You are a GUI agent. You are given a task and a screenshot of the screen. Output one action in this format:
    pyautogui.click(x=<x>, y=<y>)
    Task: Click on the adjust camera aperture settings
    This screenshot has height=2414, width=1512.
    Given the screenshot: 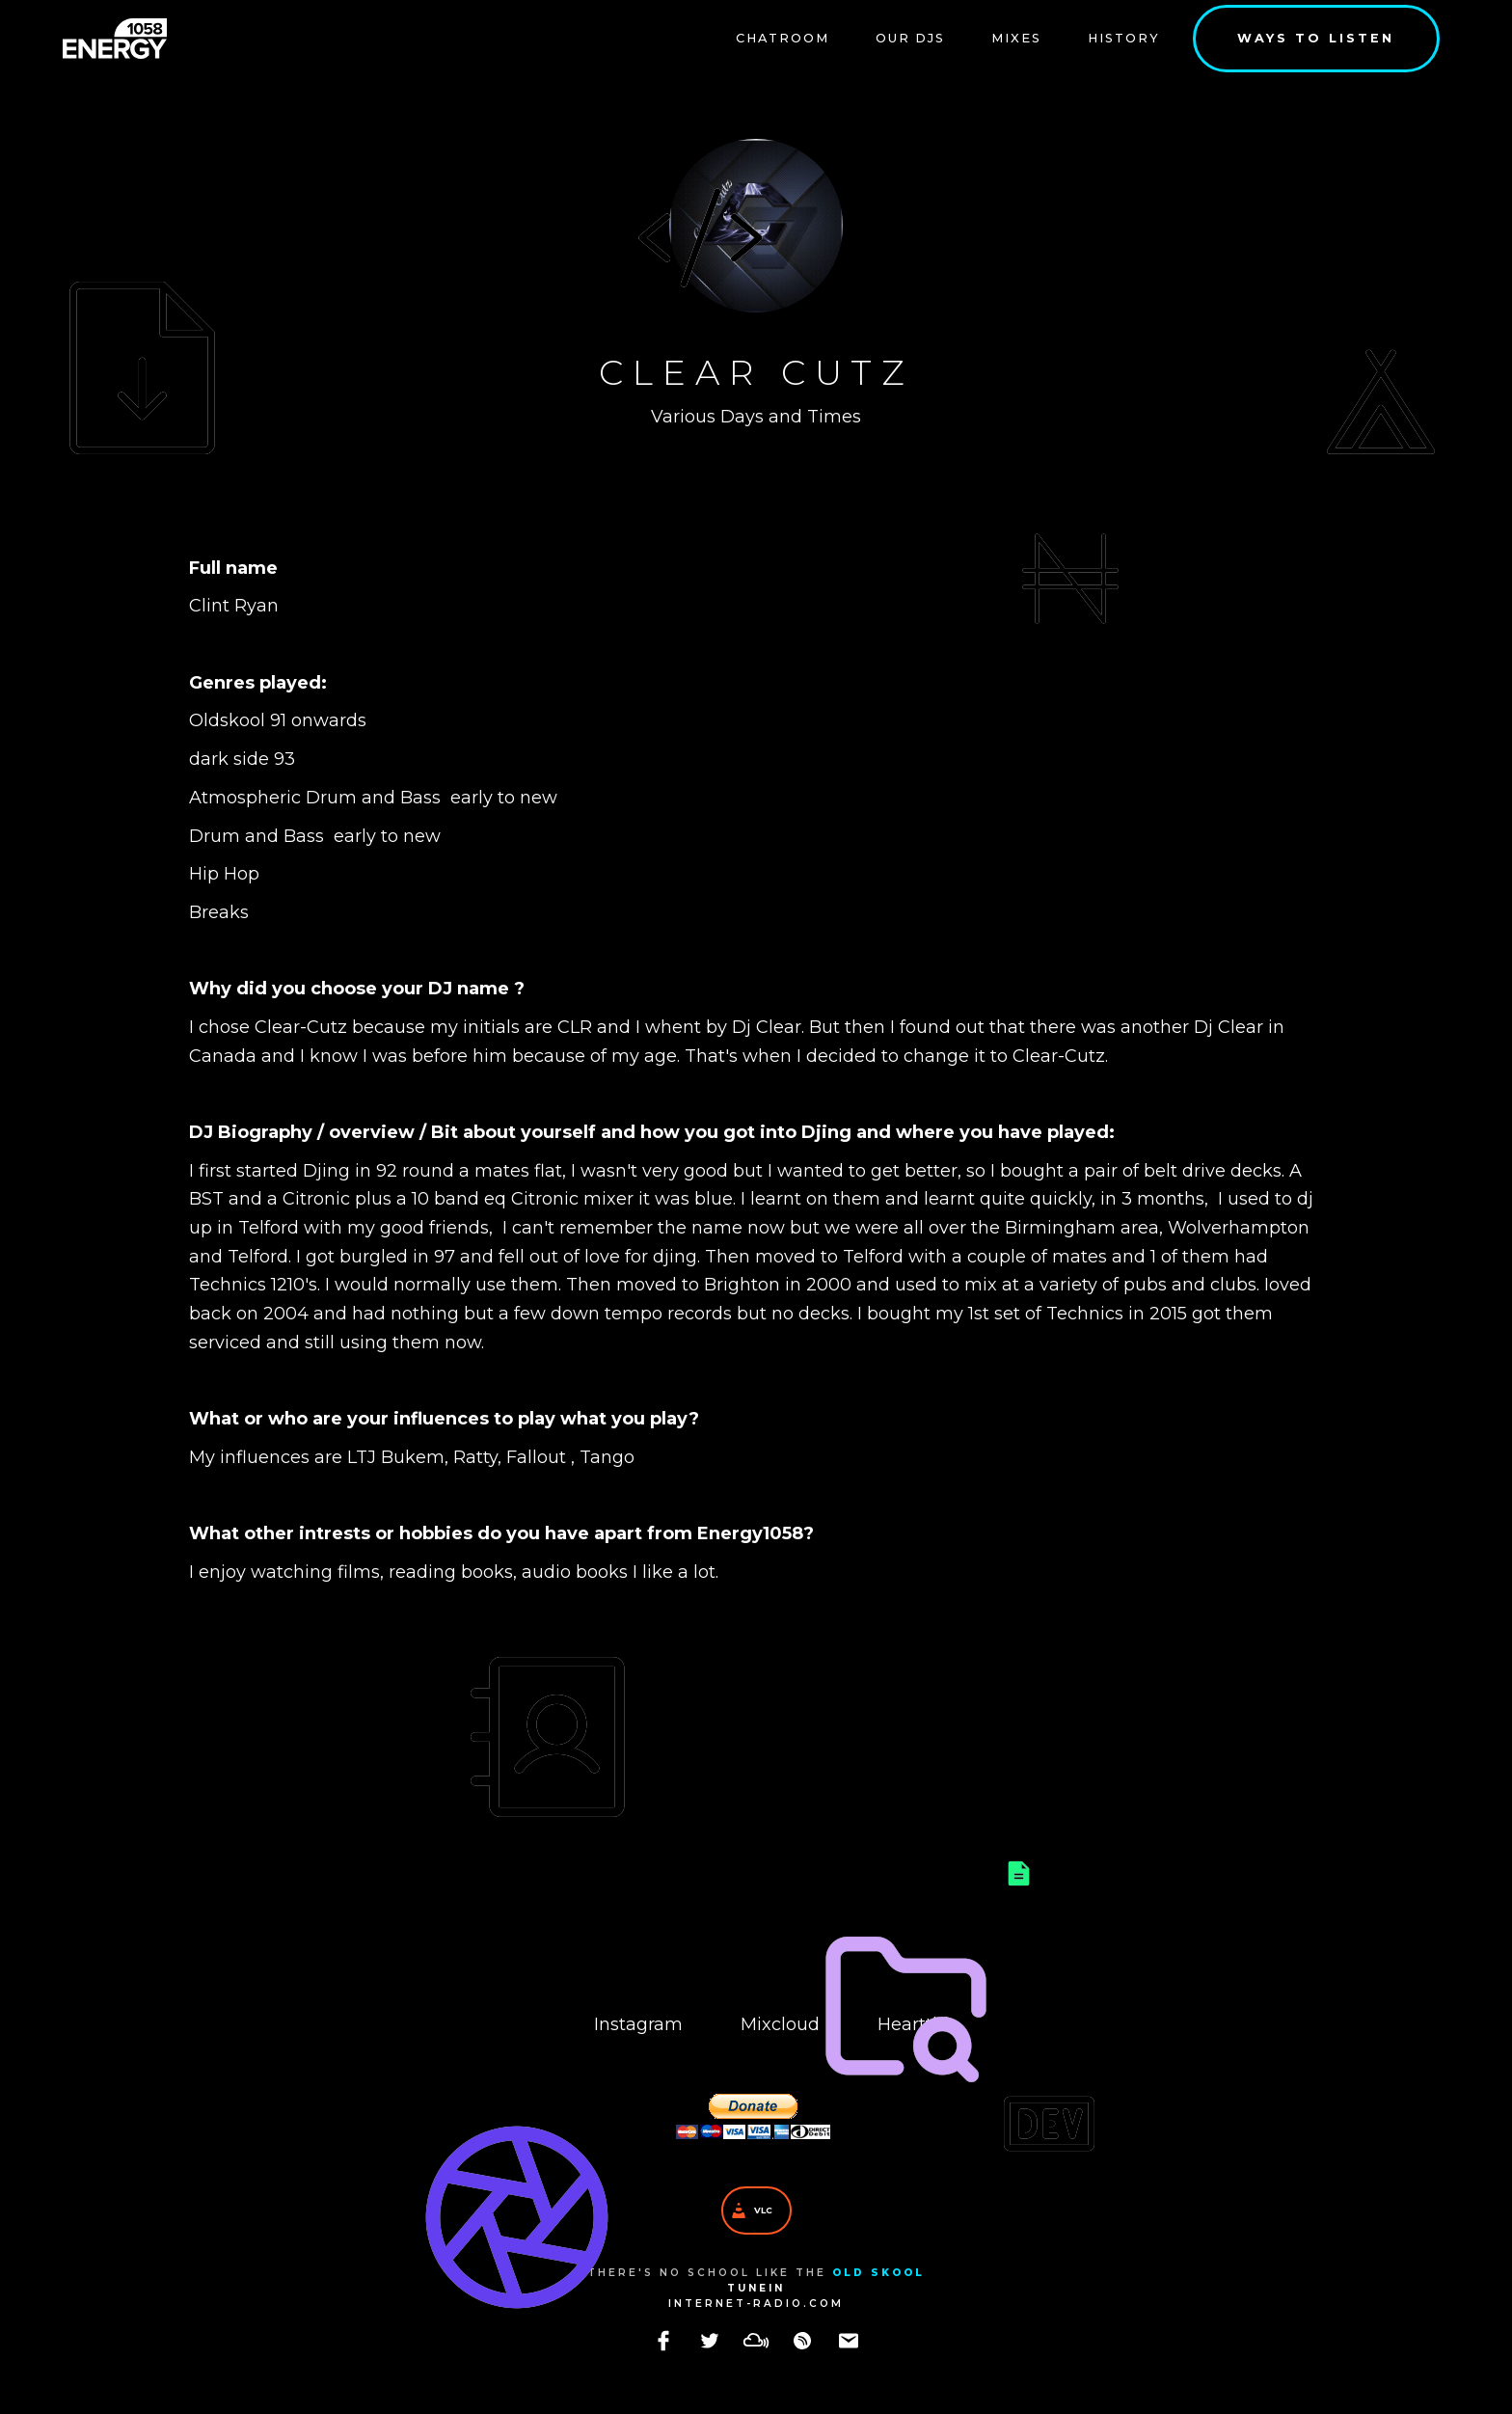 What is the action you would take?
    pyautogui.click(x=517, y=2217)
    